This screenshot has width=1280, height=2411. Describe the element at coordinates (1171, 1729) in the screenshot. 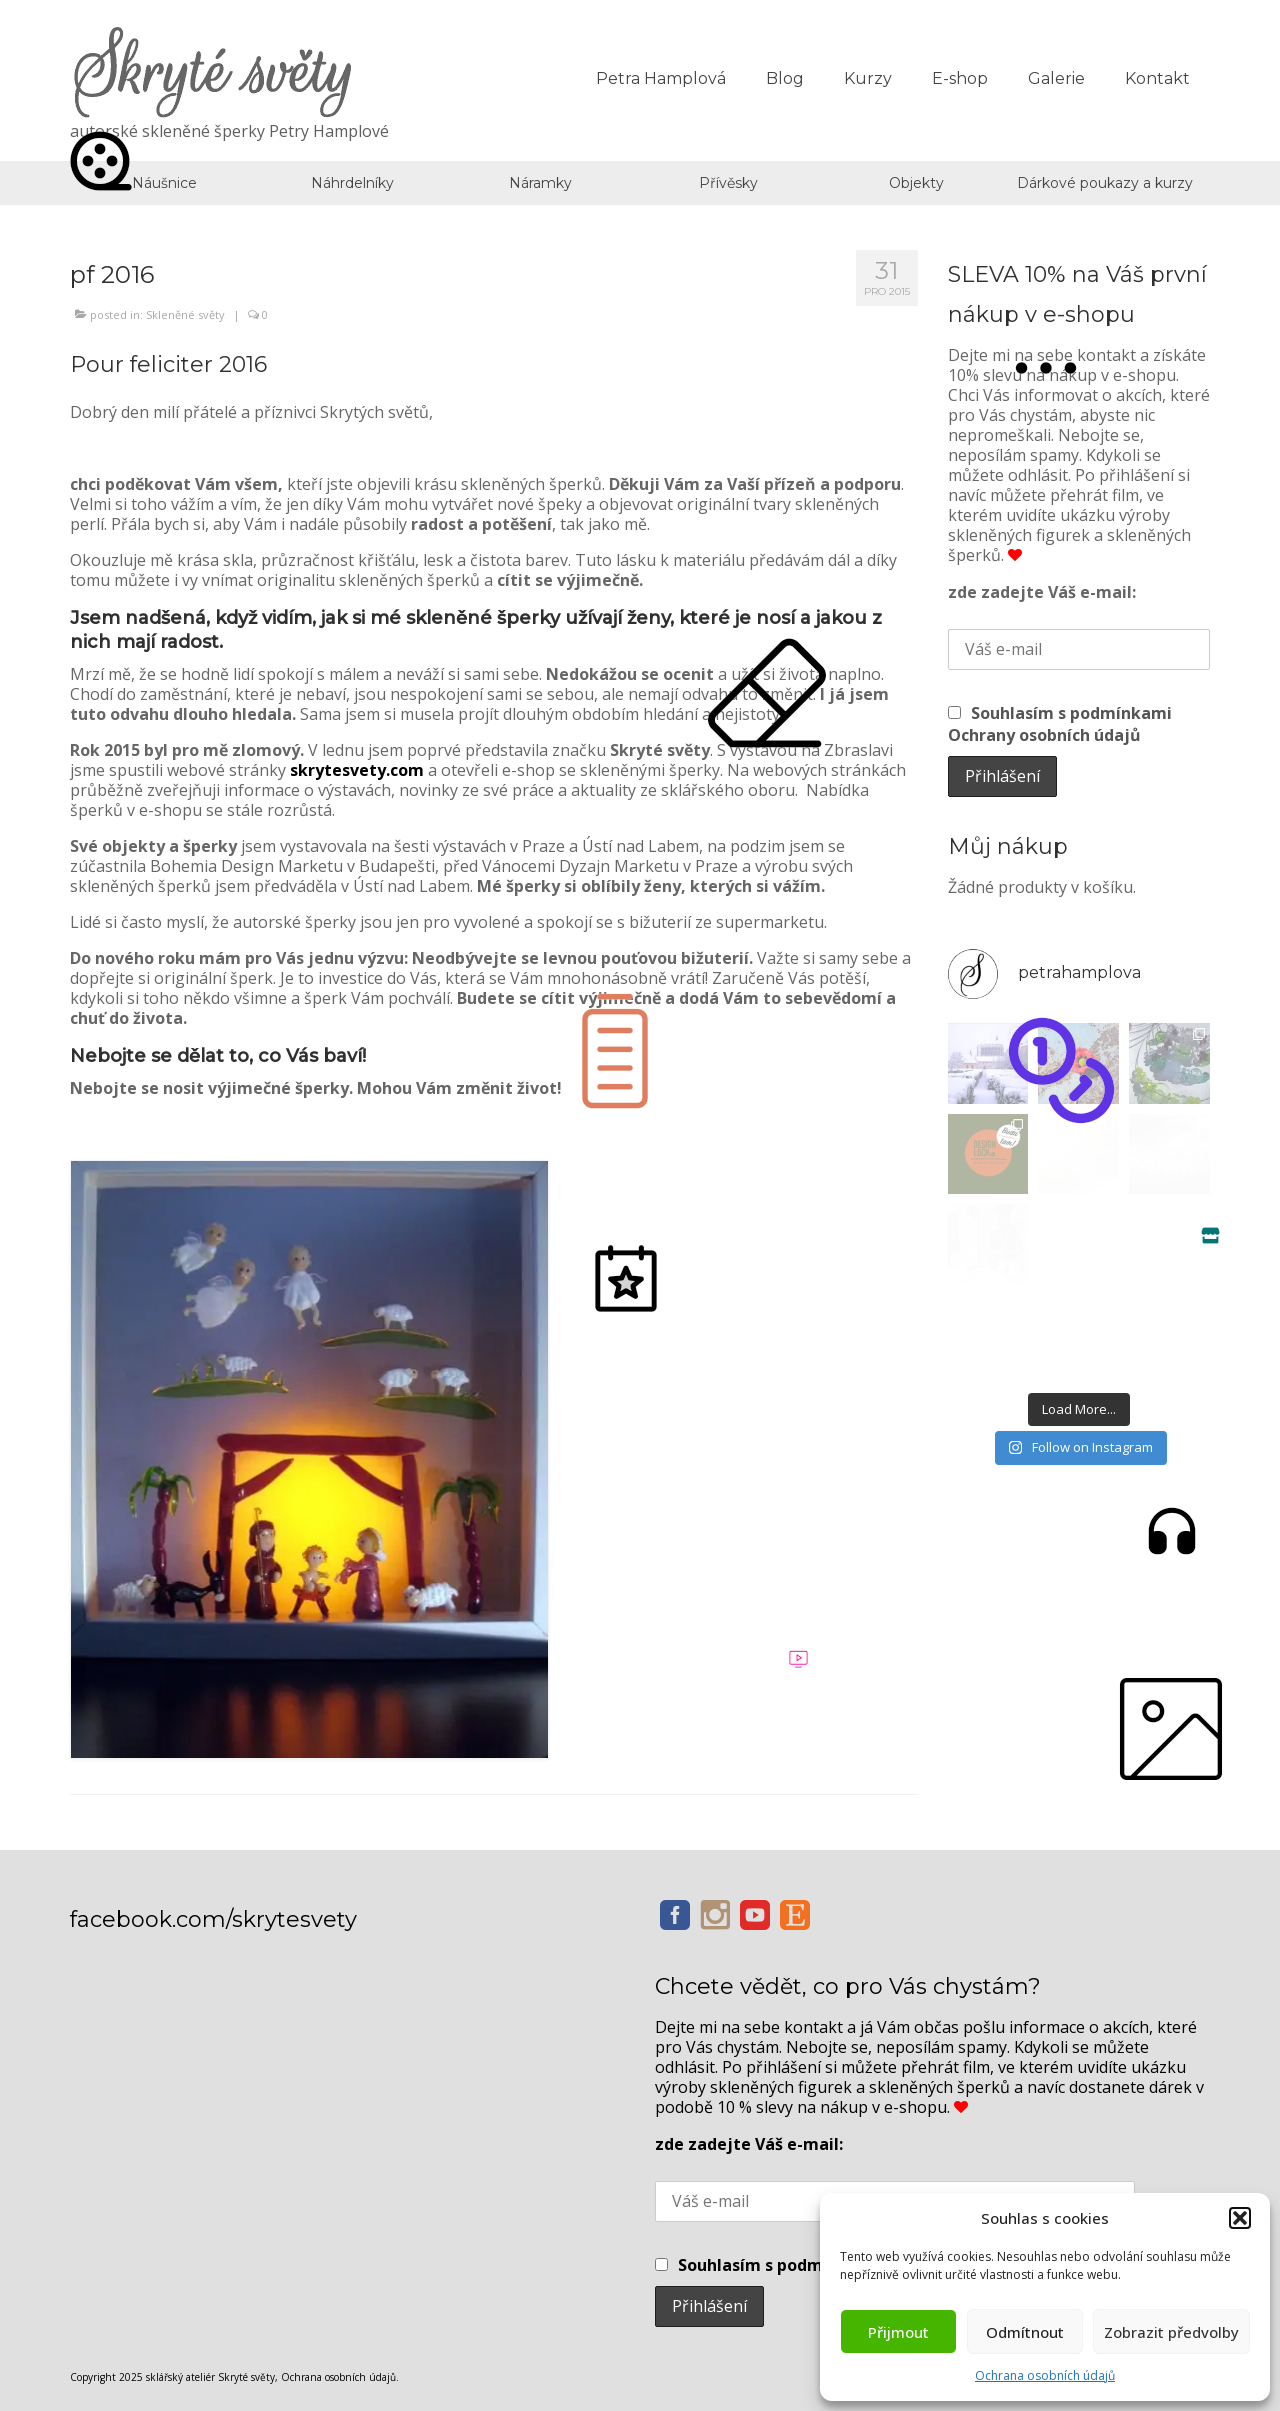

I see `view or open an image` at that location.